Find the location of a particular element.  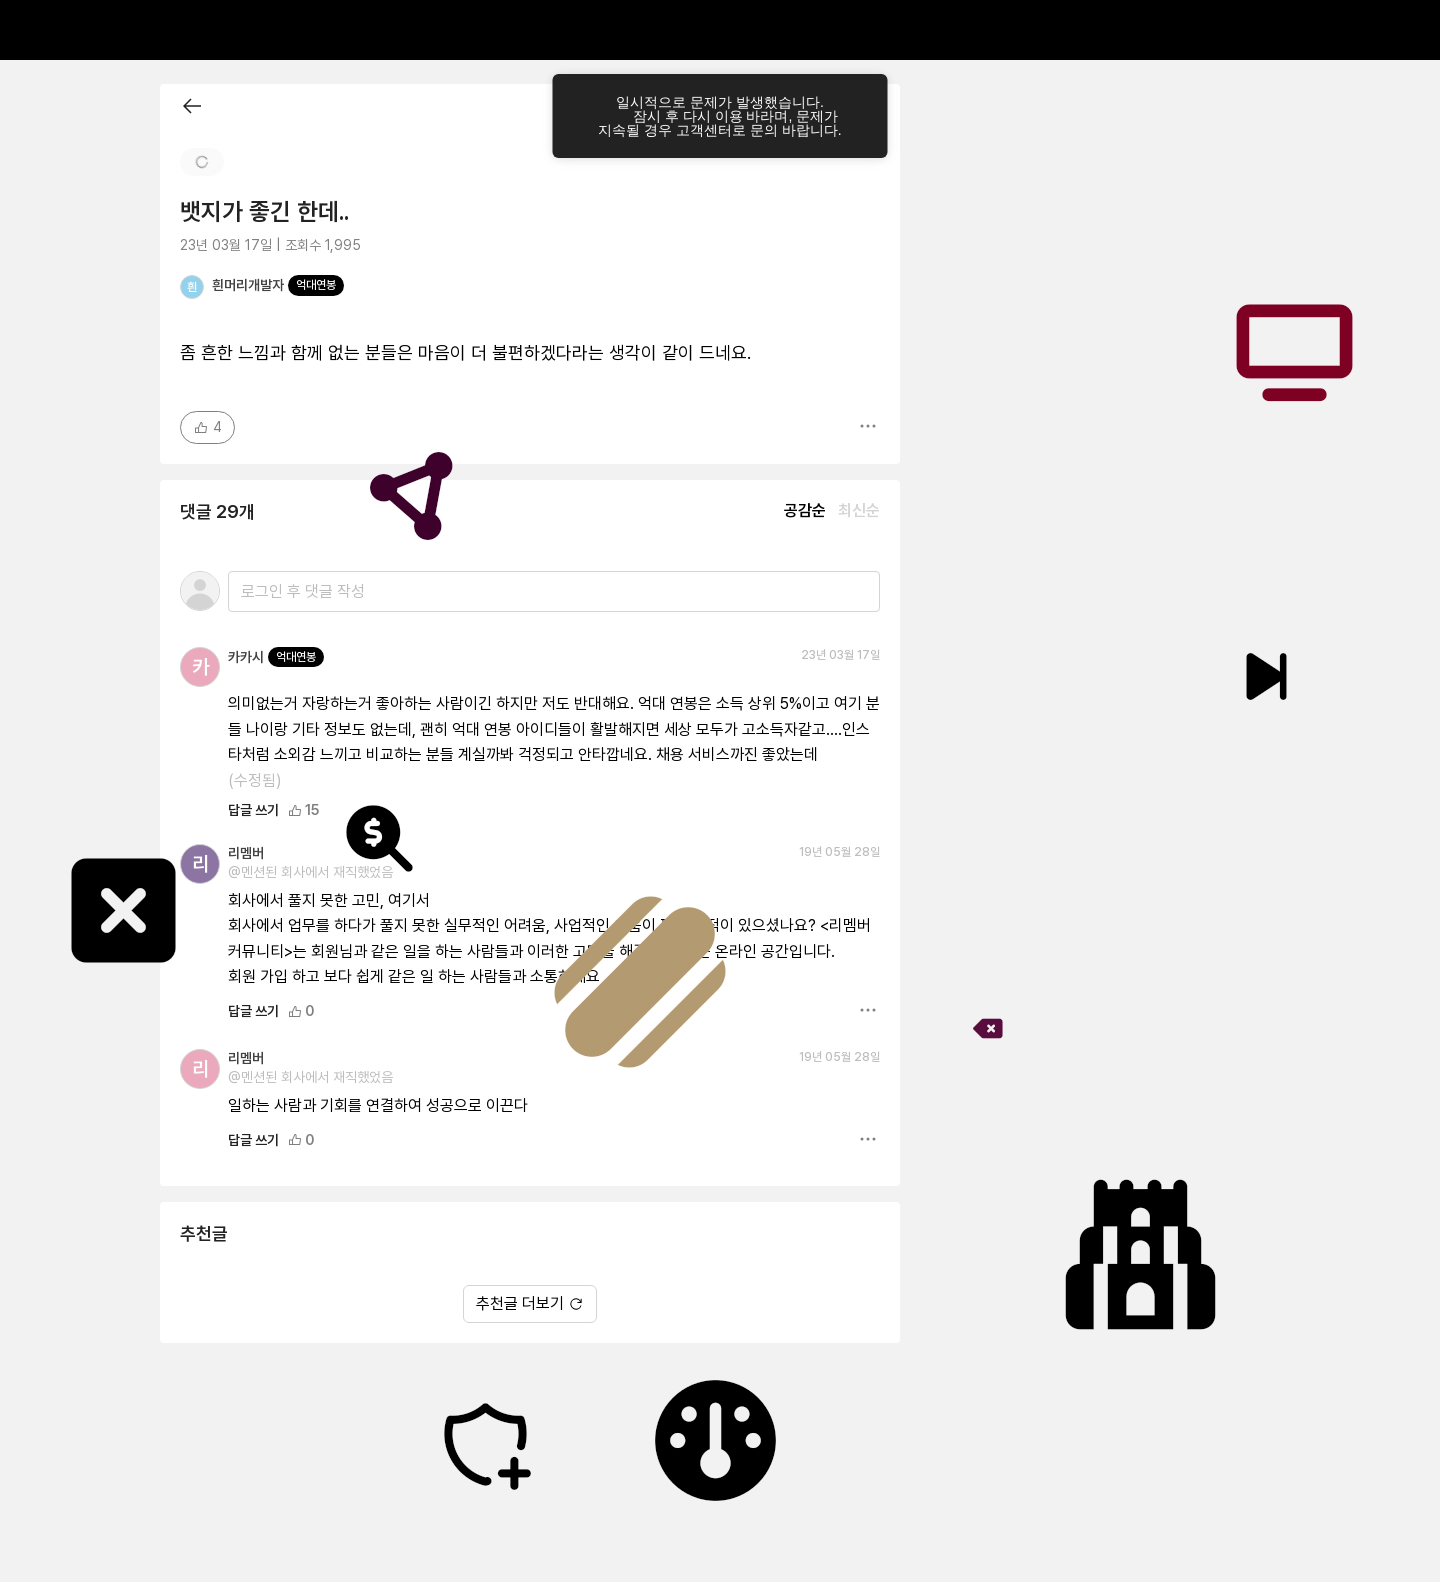

close or dismiss a window is located at coordinates (123, 910).